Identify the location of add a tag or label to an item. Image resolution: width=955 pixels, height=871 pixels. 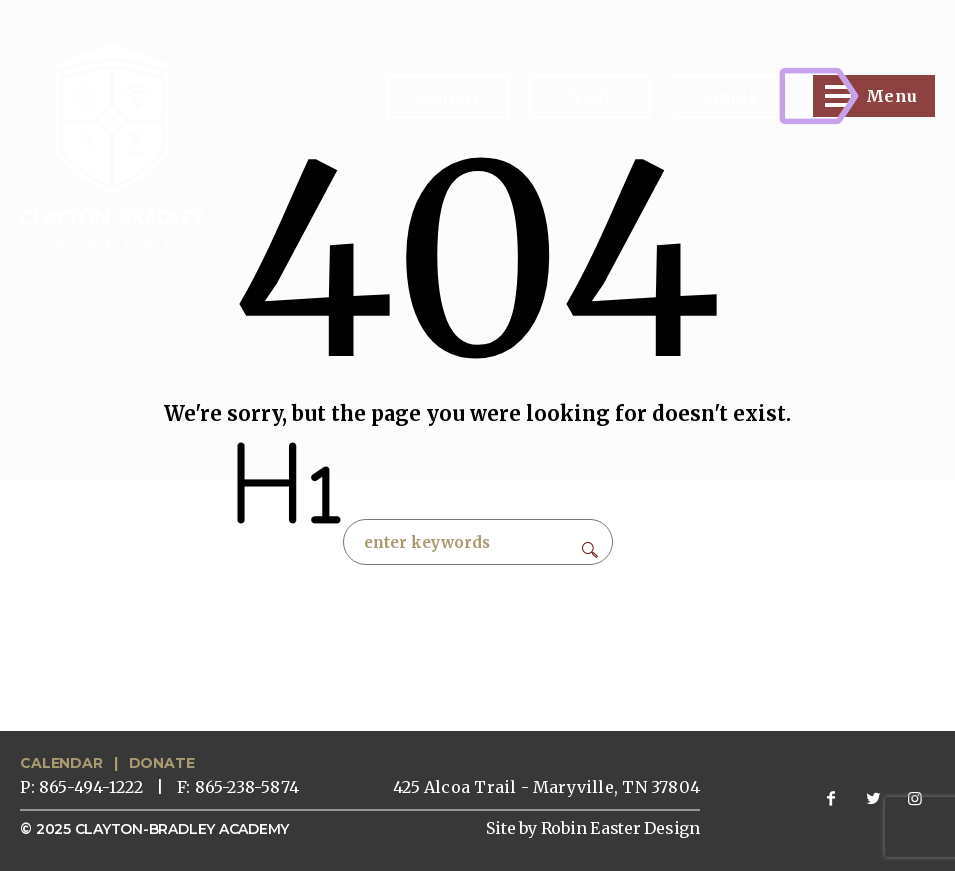
(816, 96).